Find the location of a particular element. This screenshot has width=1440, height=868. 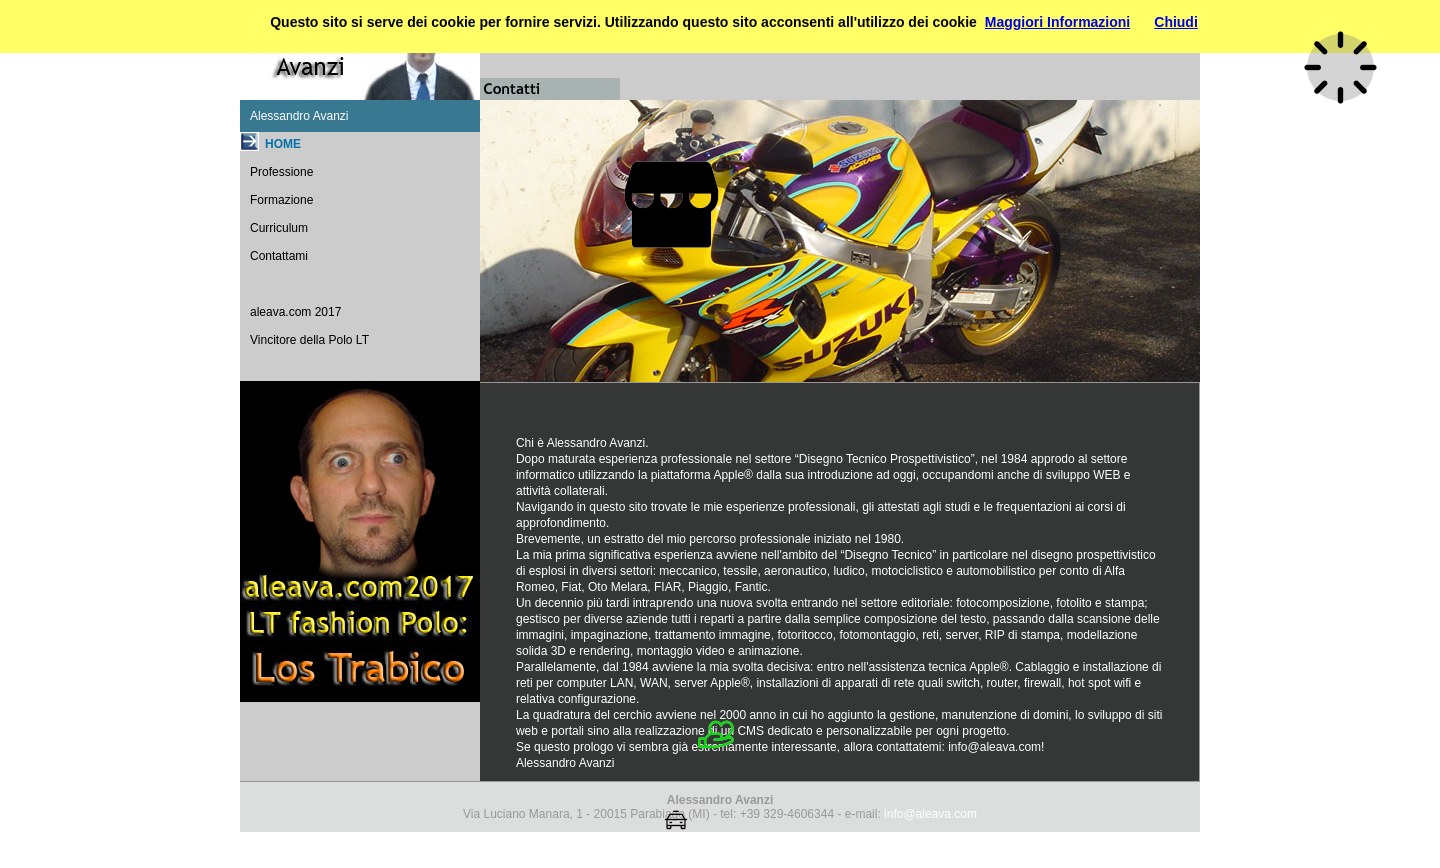

browse or open the store is located at coordinates (671, 204).